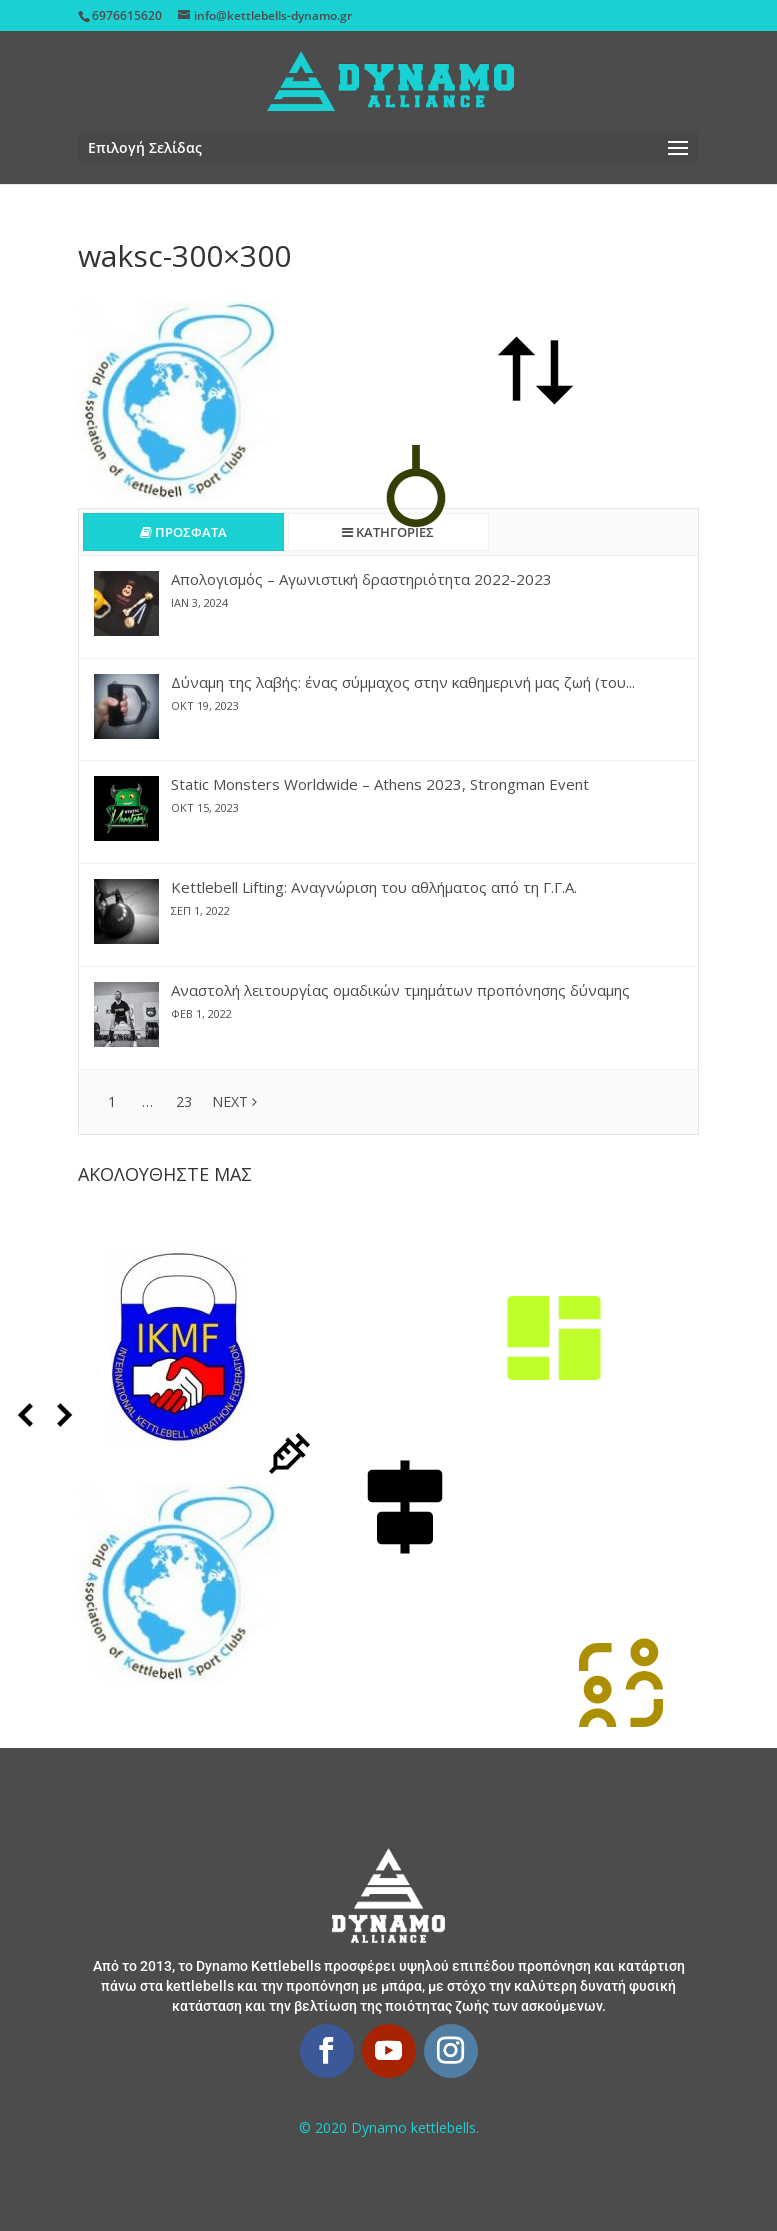 The height and width of the screenshot is (2231, 777). I want to click on peer-to-peer connection or transfer, so click(621, 1685).